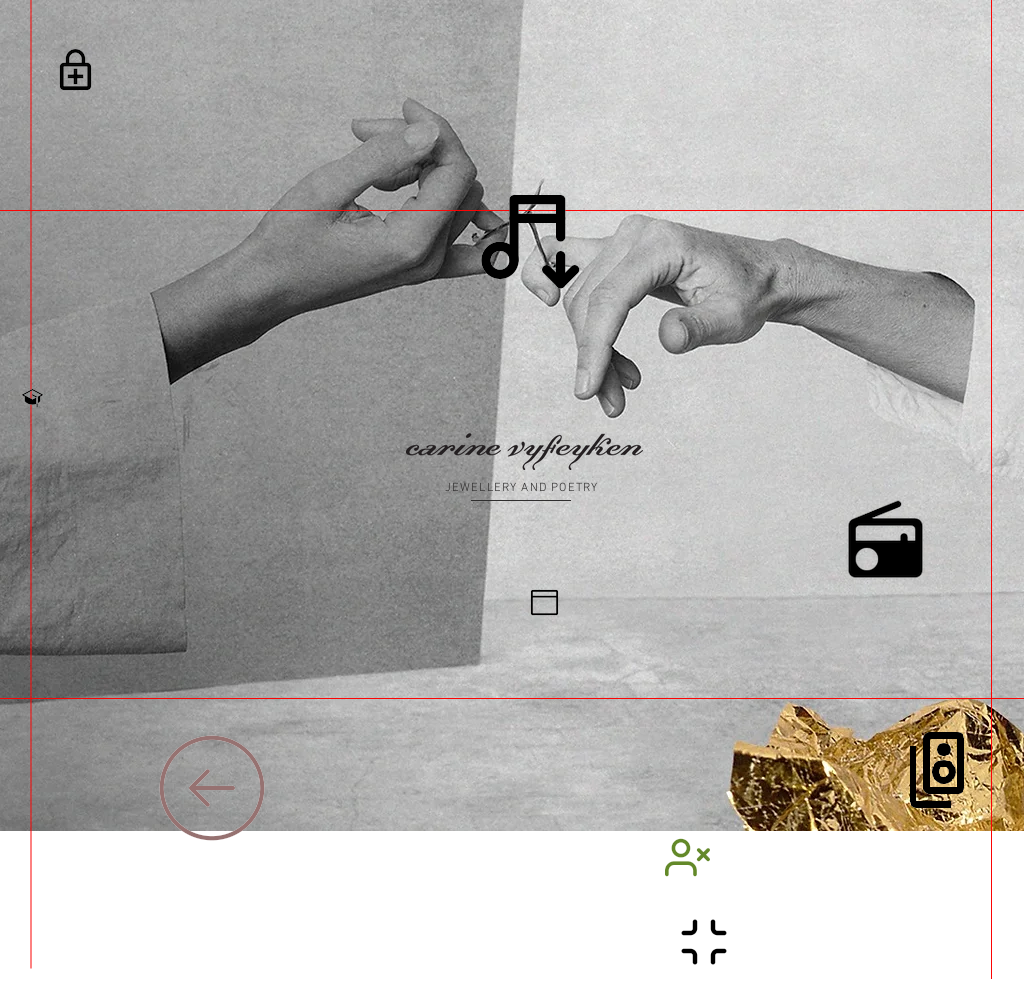 This screenshot has height=981, width=1024. I want to click on enable enhanced encryption for added security, so click(75, 70).